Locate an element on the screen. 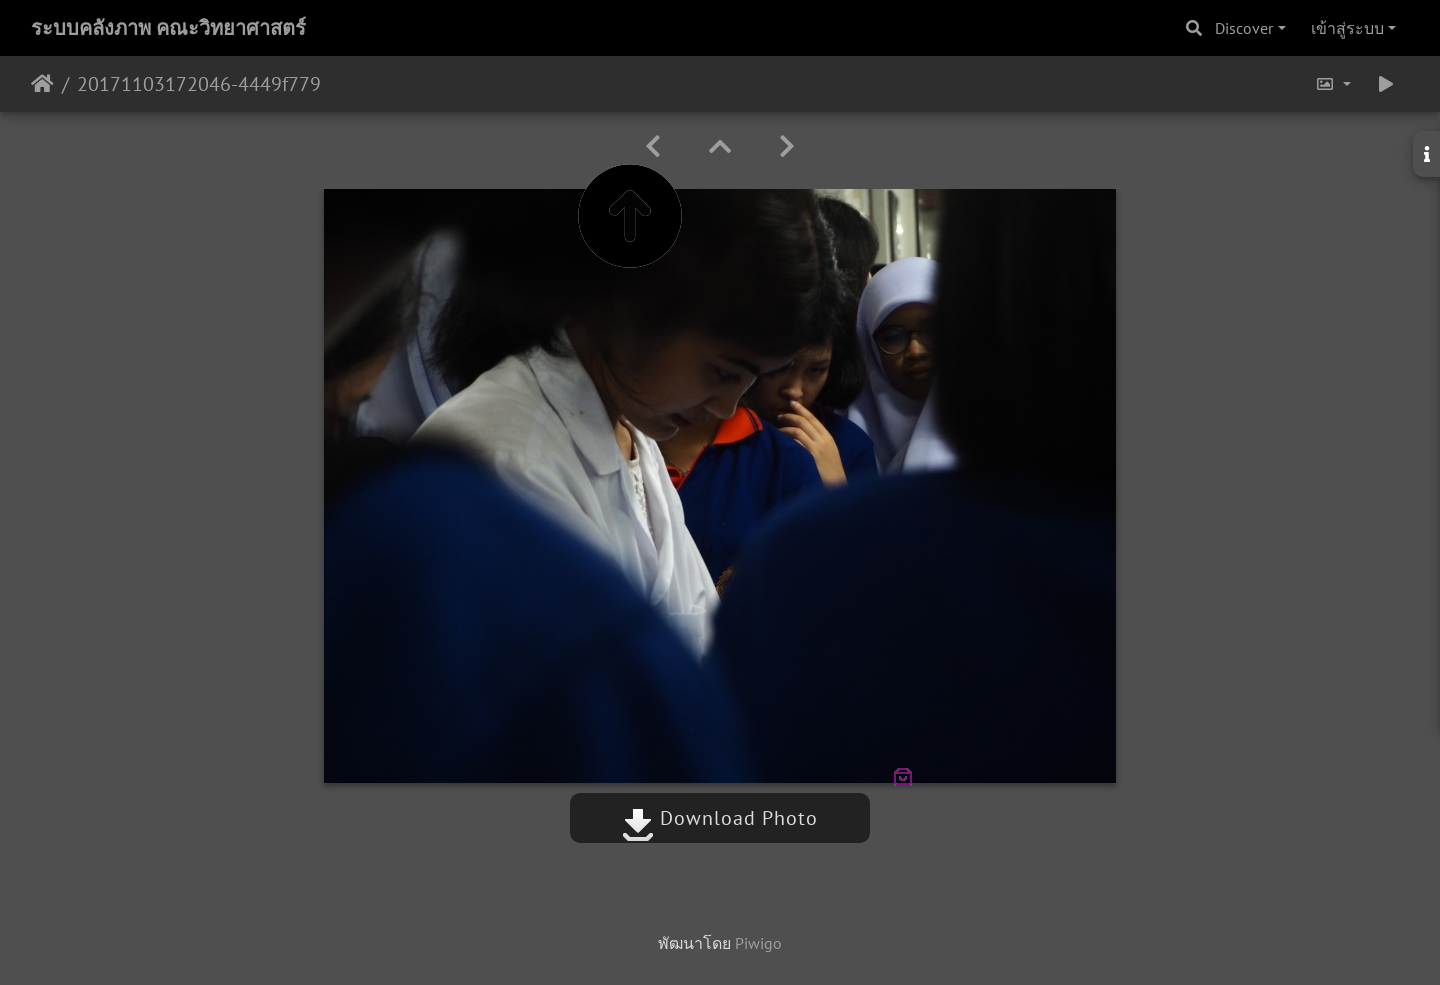 This screenshot has height=985, width=1440. view your shopping bag is located at coordinates (903, 777).